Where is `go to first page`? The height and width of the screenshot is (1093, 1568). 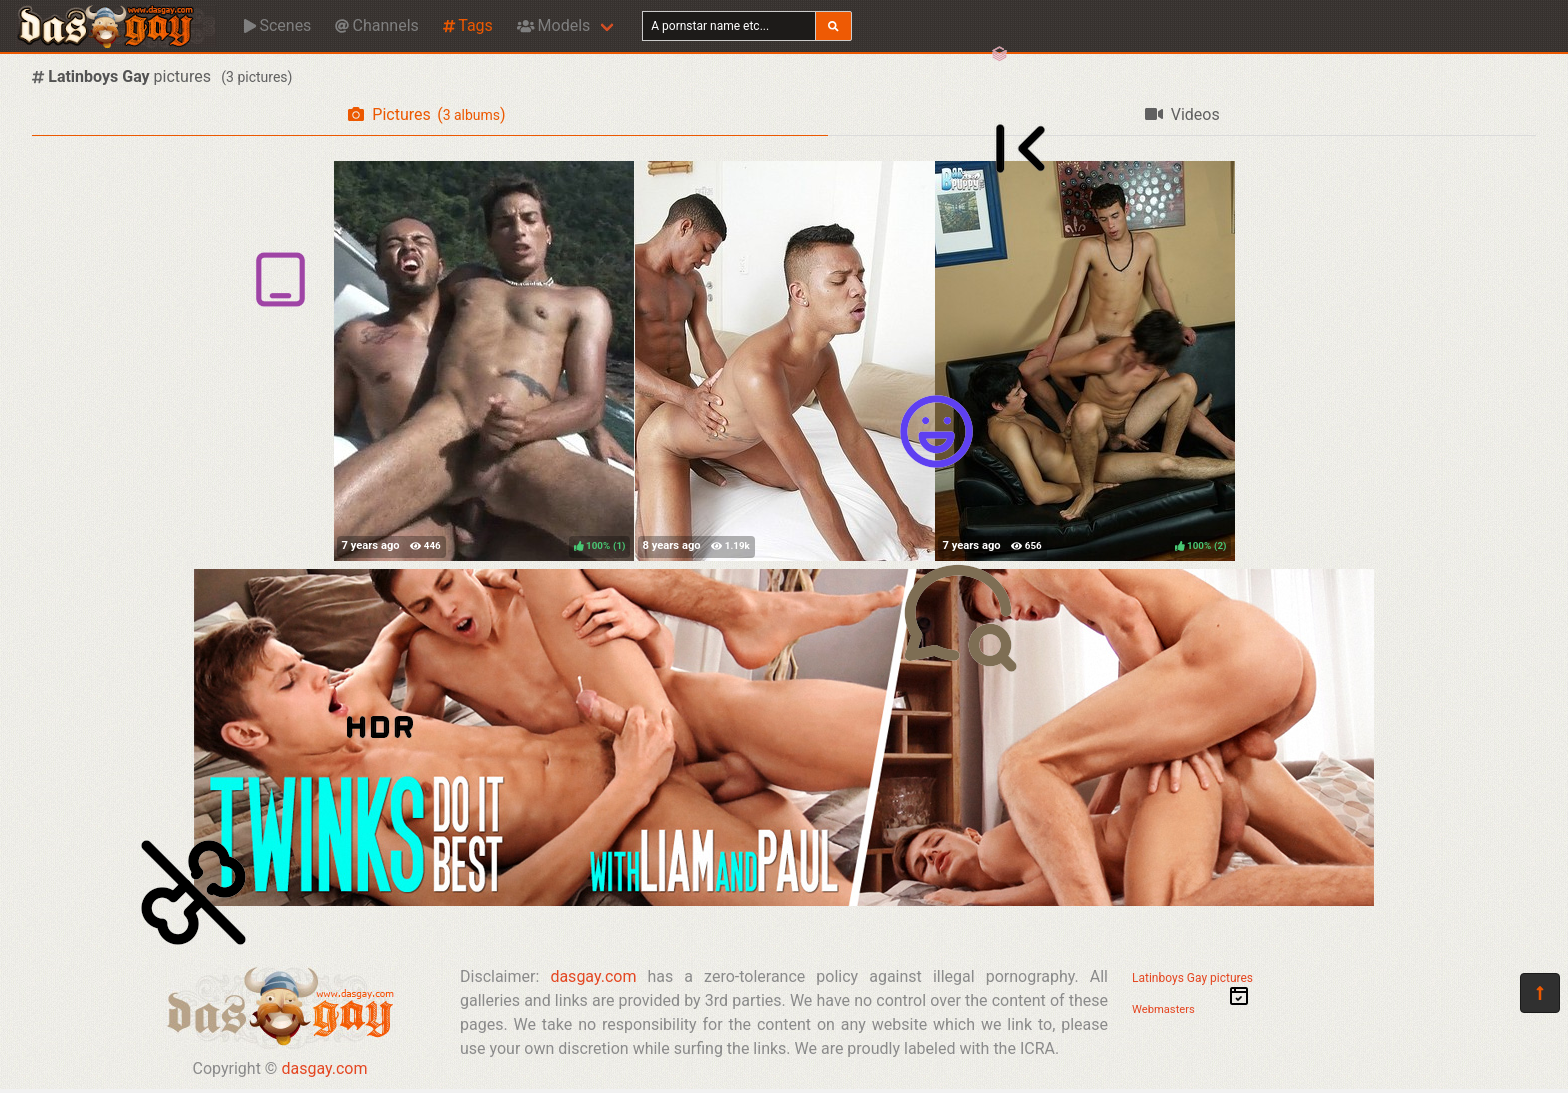 go to first page is located at coordinates (1020, 148).